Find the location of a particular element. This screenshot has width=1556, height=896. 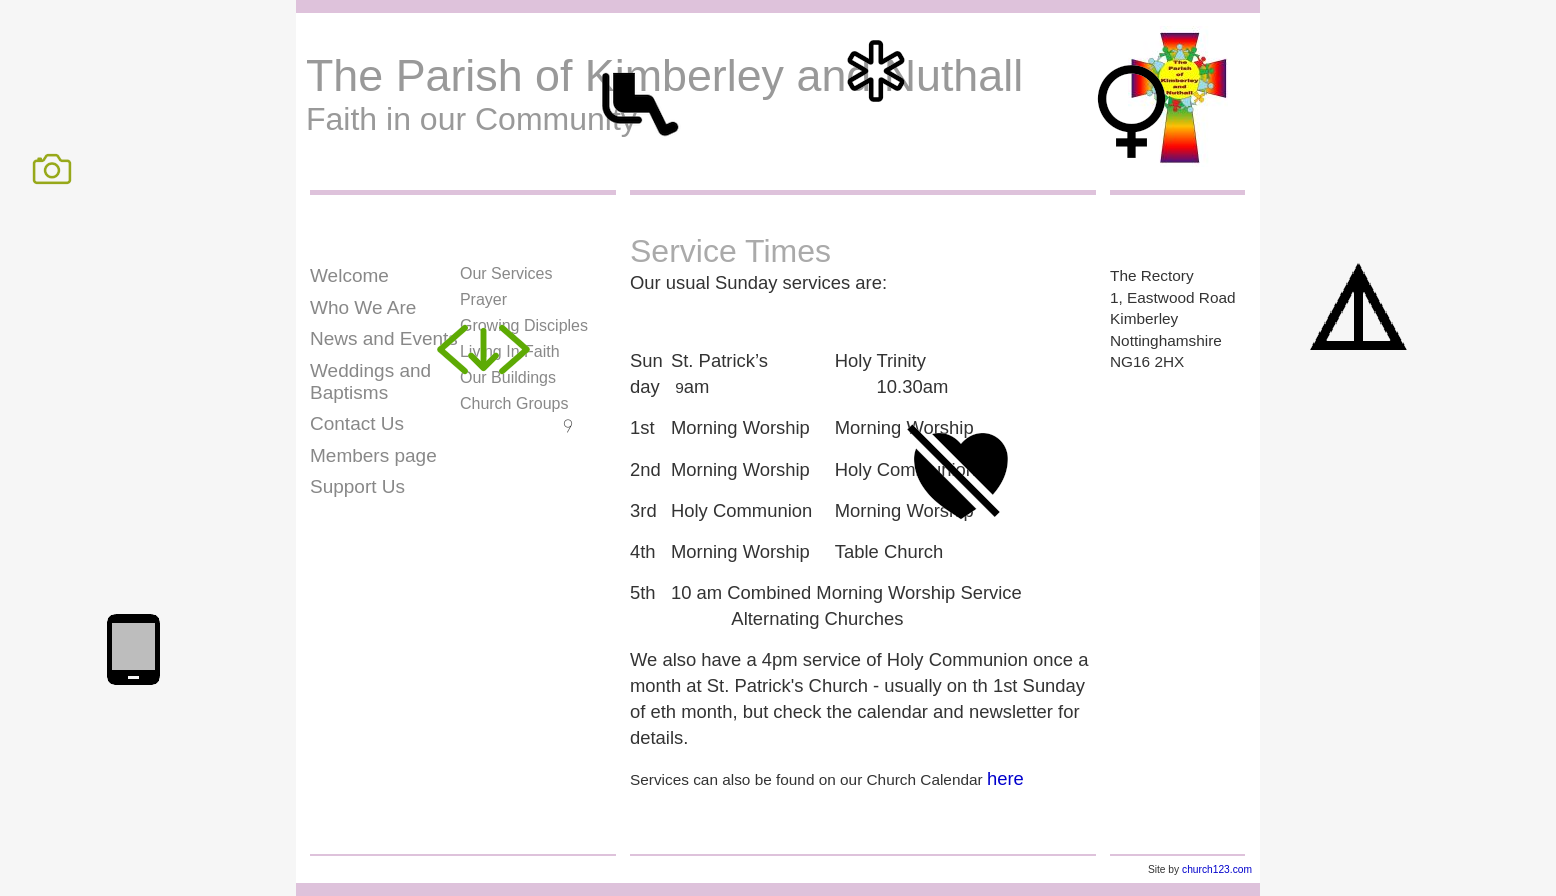

indicates the number nine in a list or sequence is located at coordinates (568, 426).